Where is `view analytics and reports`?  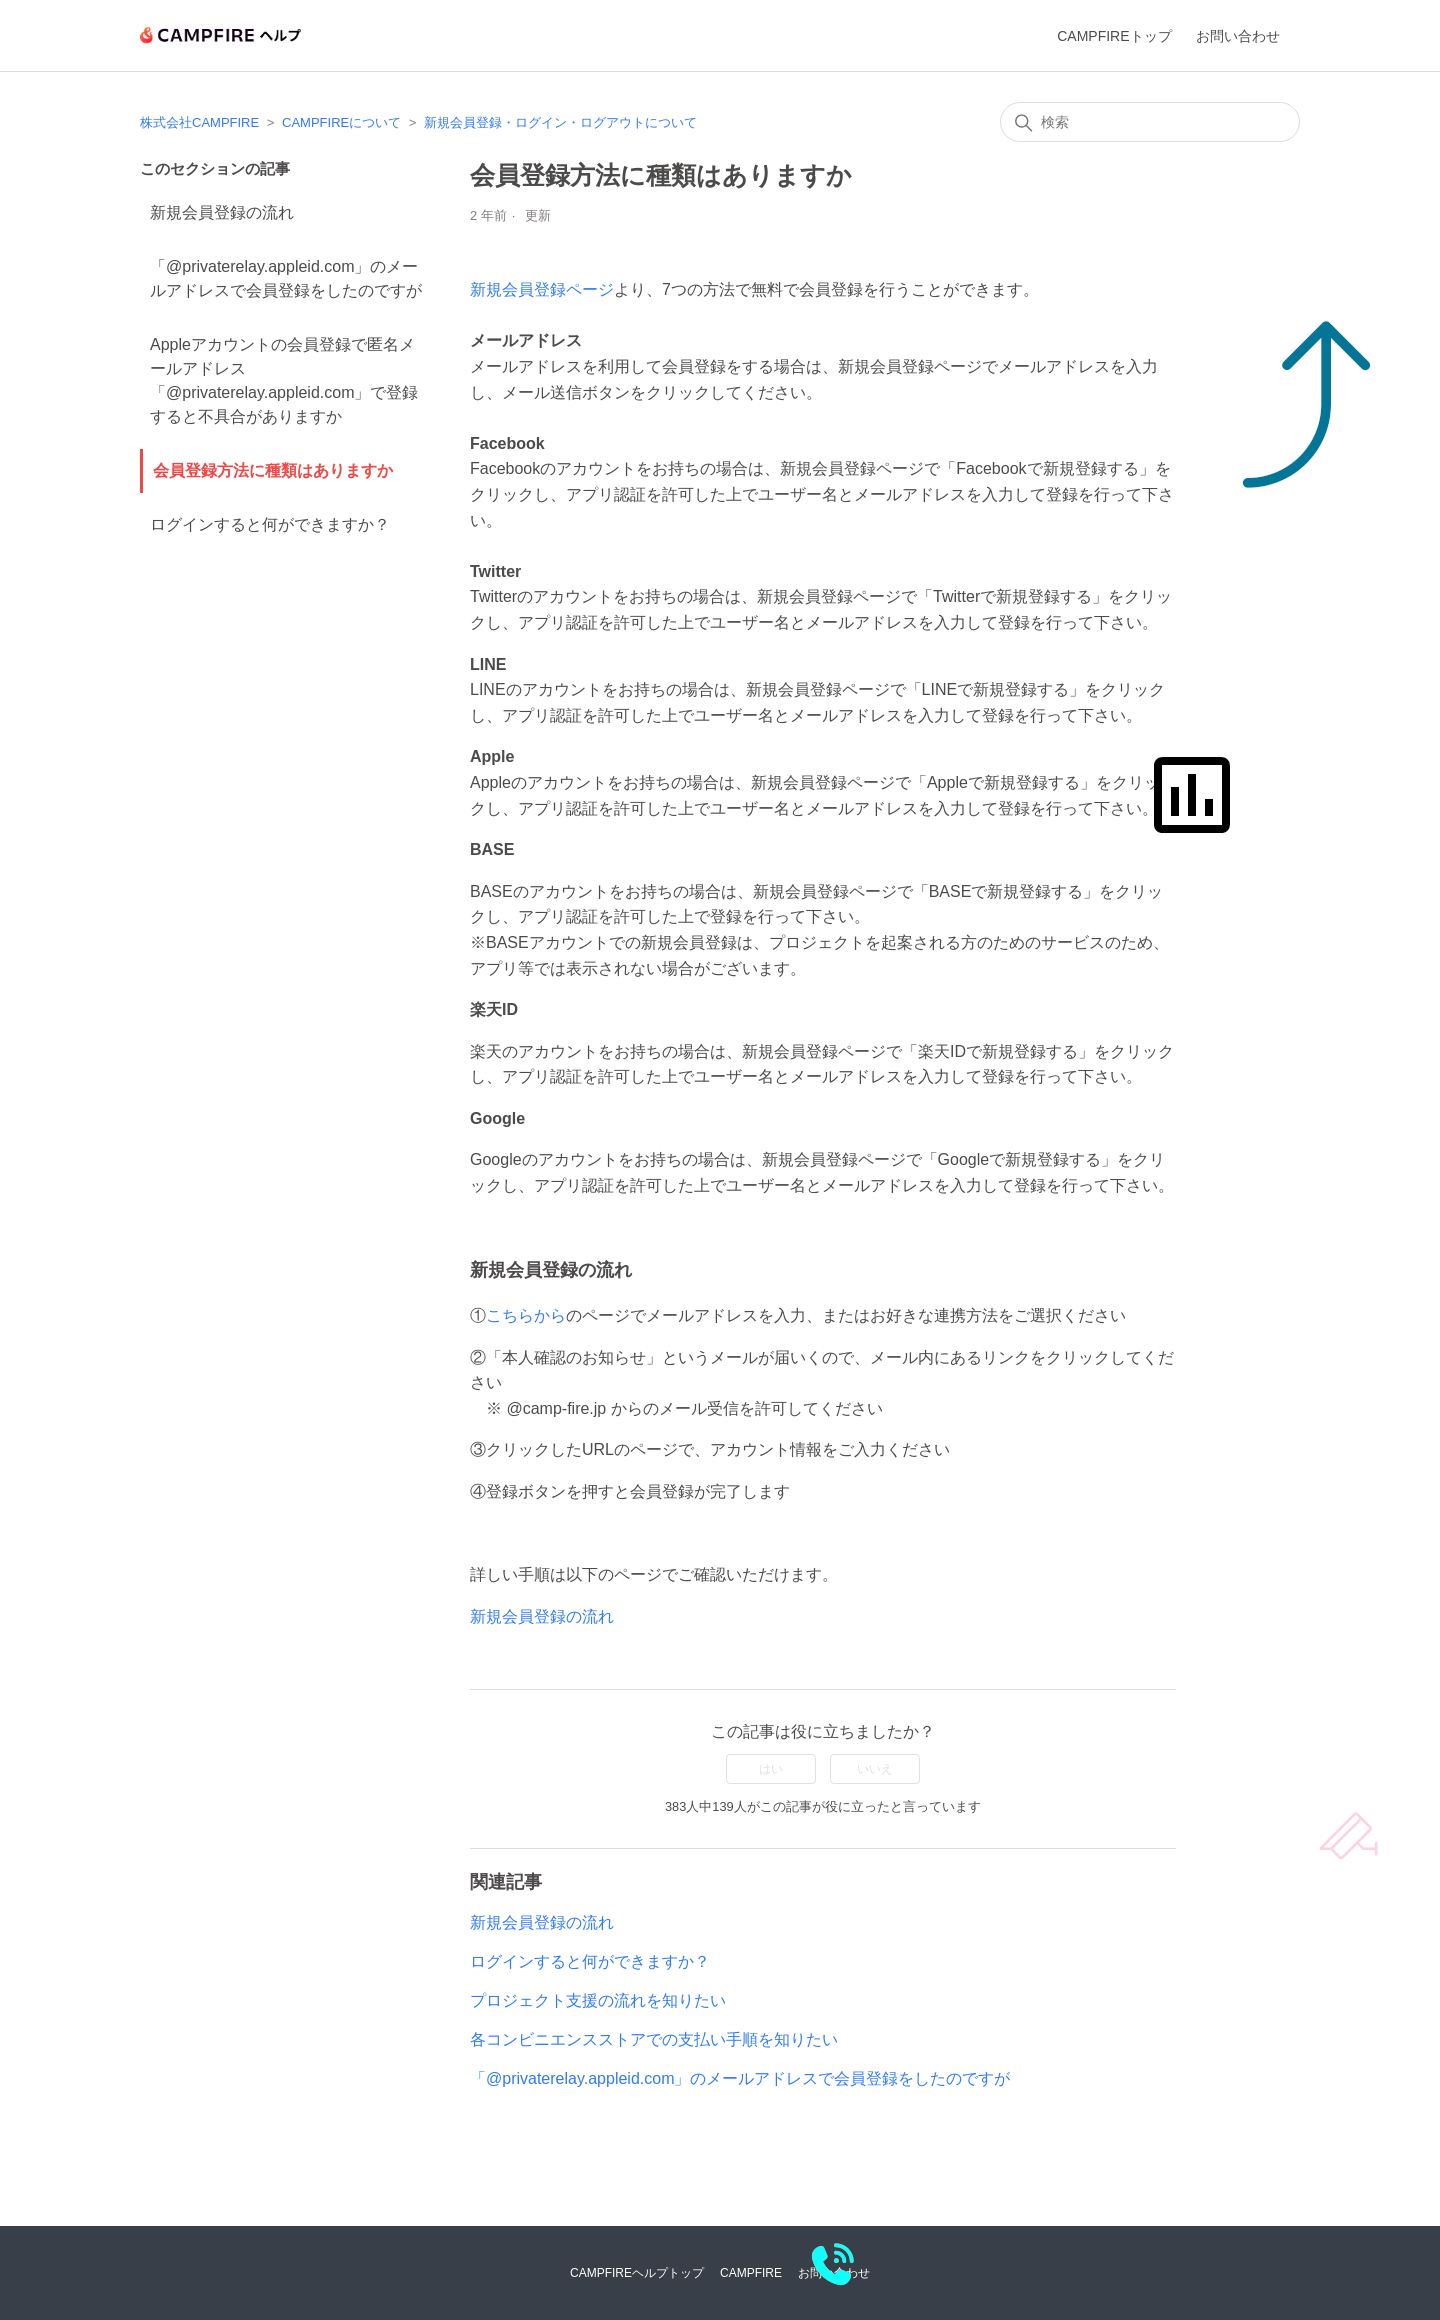 view analytics and reports is located at coordinates (1192, 795).